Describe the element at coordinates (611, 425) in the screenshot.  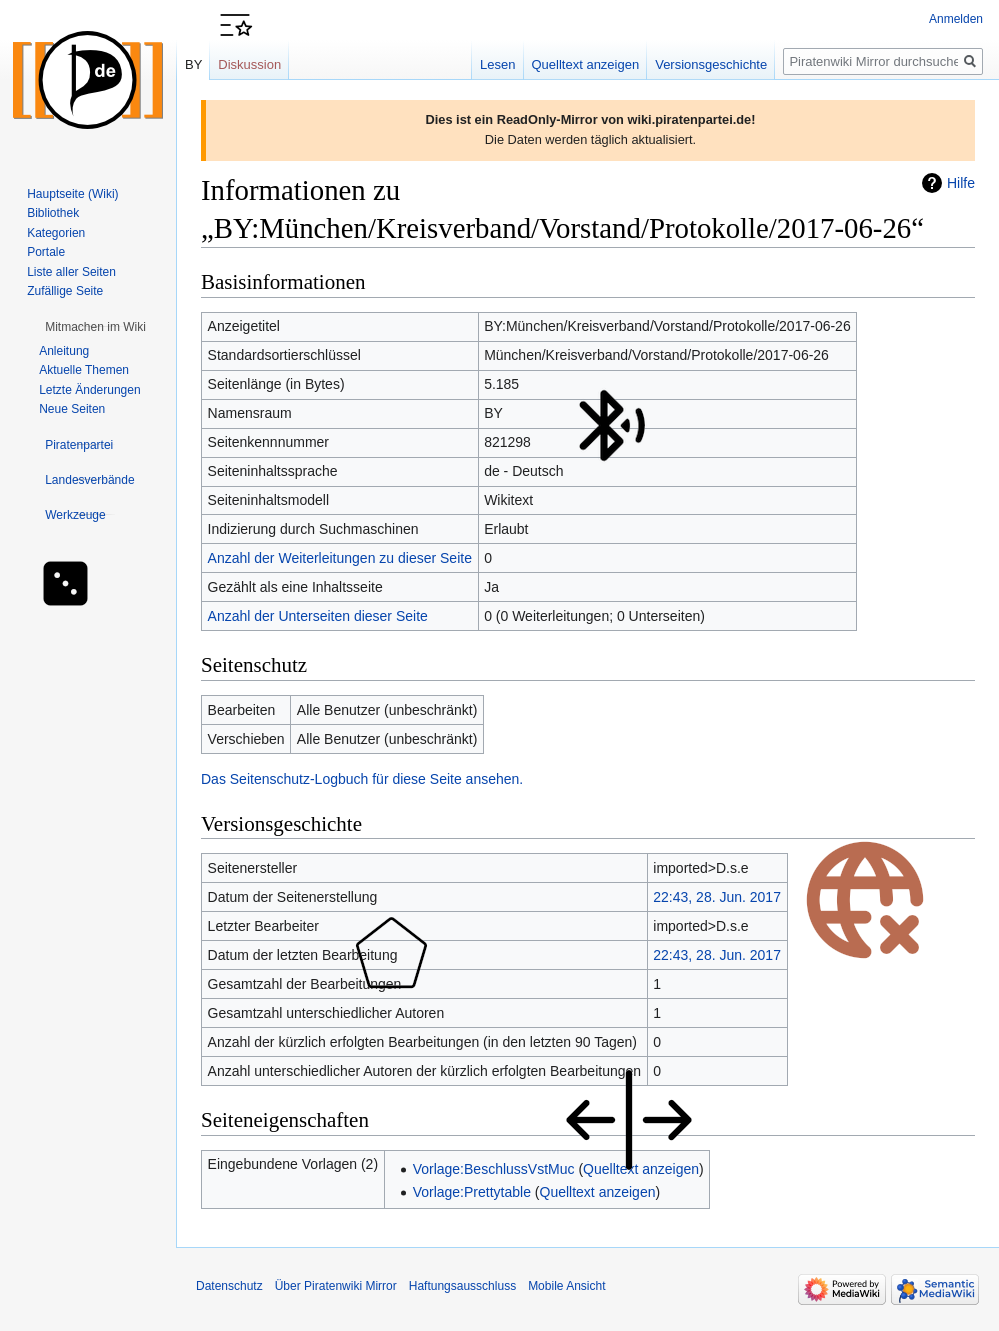
I see `bluetooth audio device connected` at that location.